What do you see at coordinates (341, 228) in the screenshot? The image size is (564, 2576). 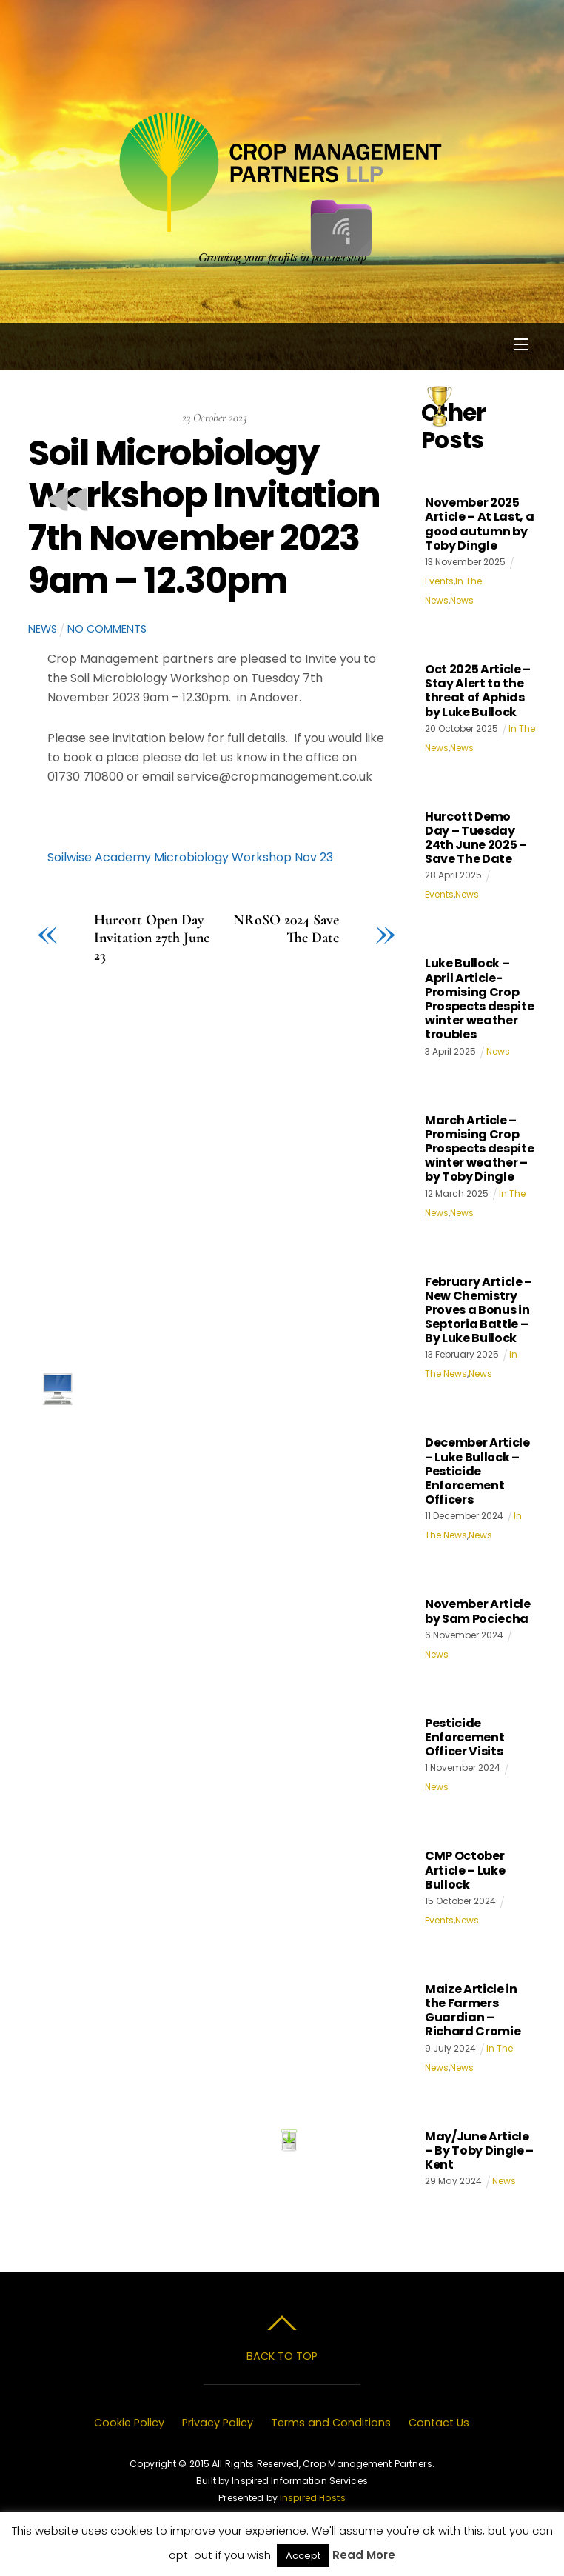 I see `open insync cloud sync folder` at bounding box center [341, 228].